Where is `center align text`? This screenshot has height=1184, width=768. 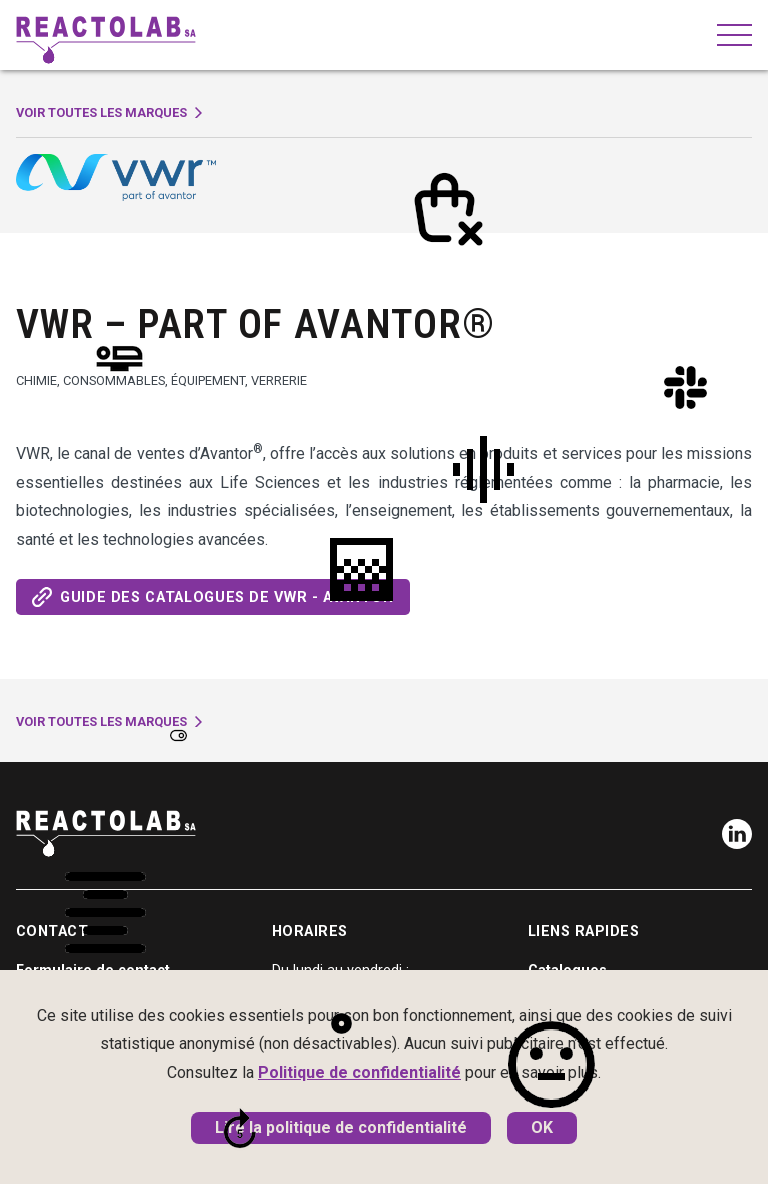 center align text is located at coordinates (105, 912).